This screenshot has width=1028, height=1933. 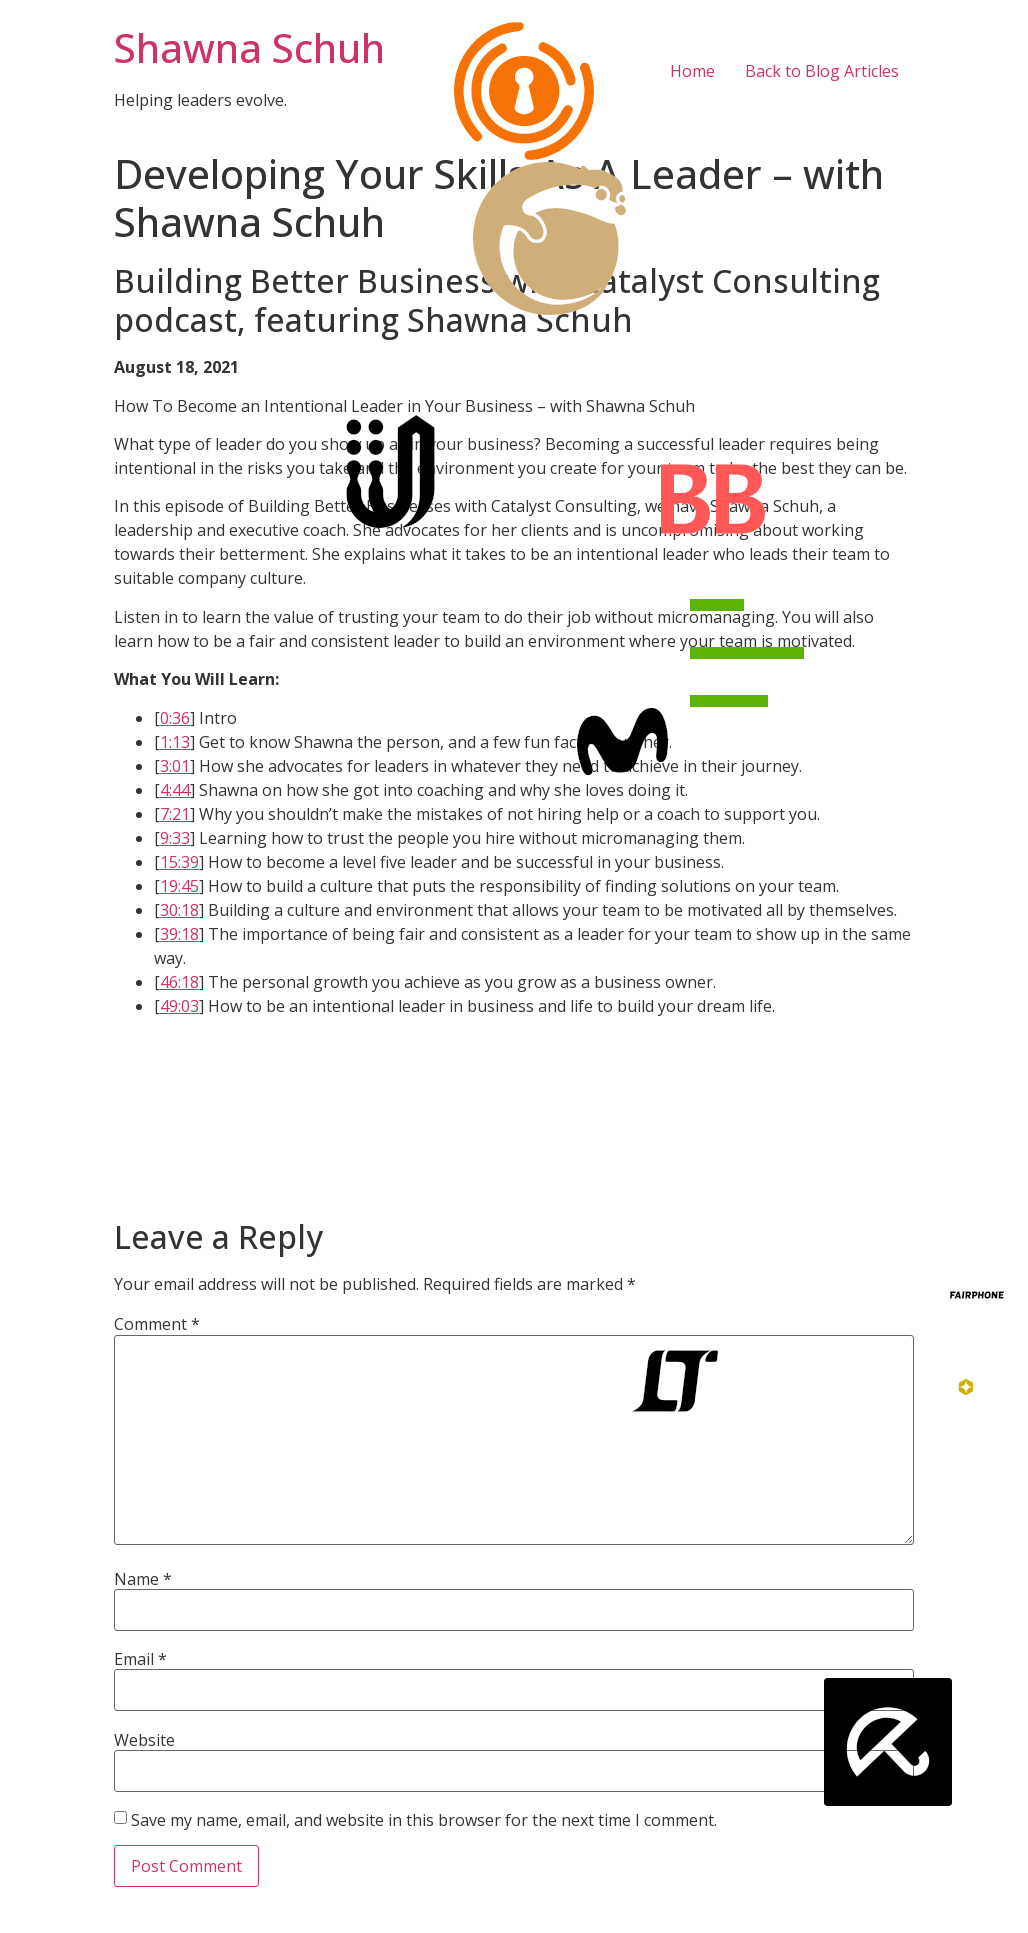 I want to click on andela company logo, so click(x=966, y=1387).